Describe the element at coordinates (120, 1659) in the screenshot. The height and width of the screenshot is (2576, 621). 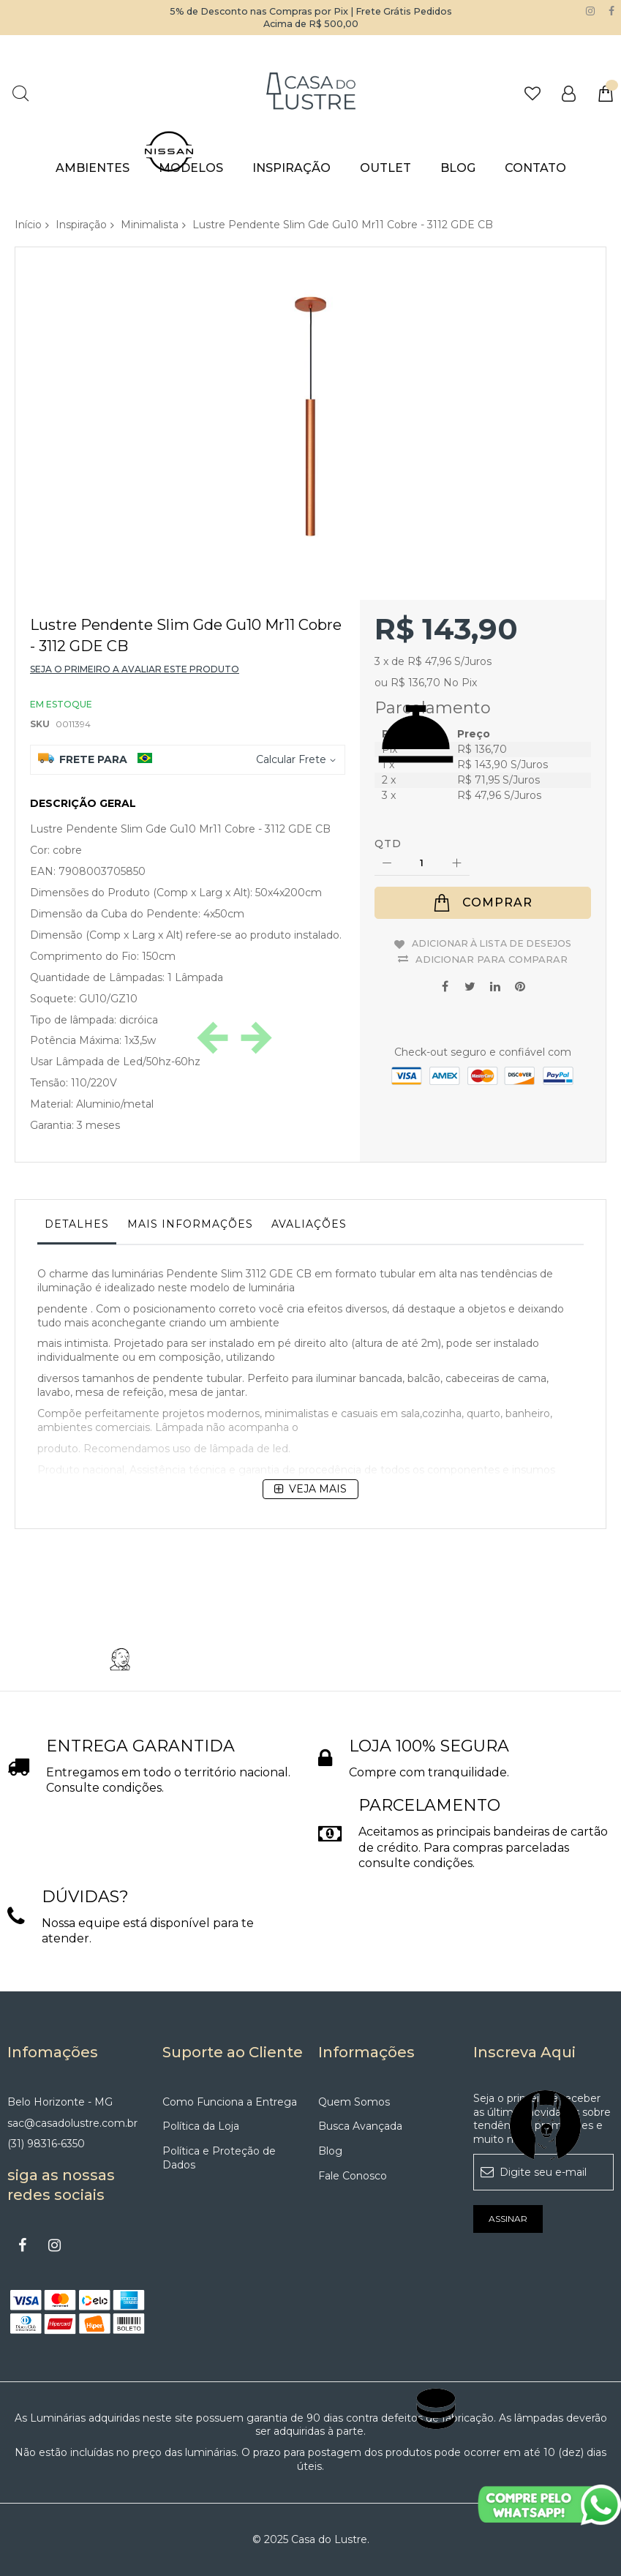
I see `Jenkins CI/CD automation server logo` at that location.